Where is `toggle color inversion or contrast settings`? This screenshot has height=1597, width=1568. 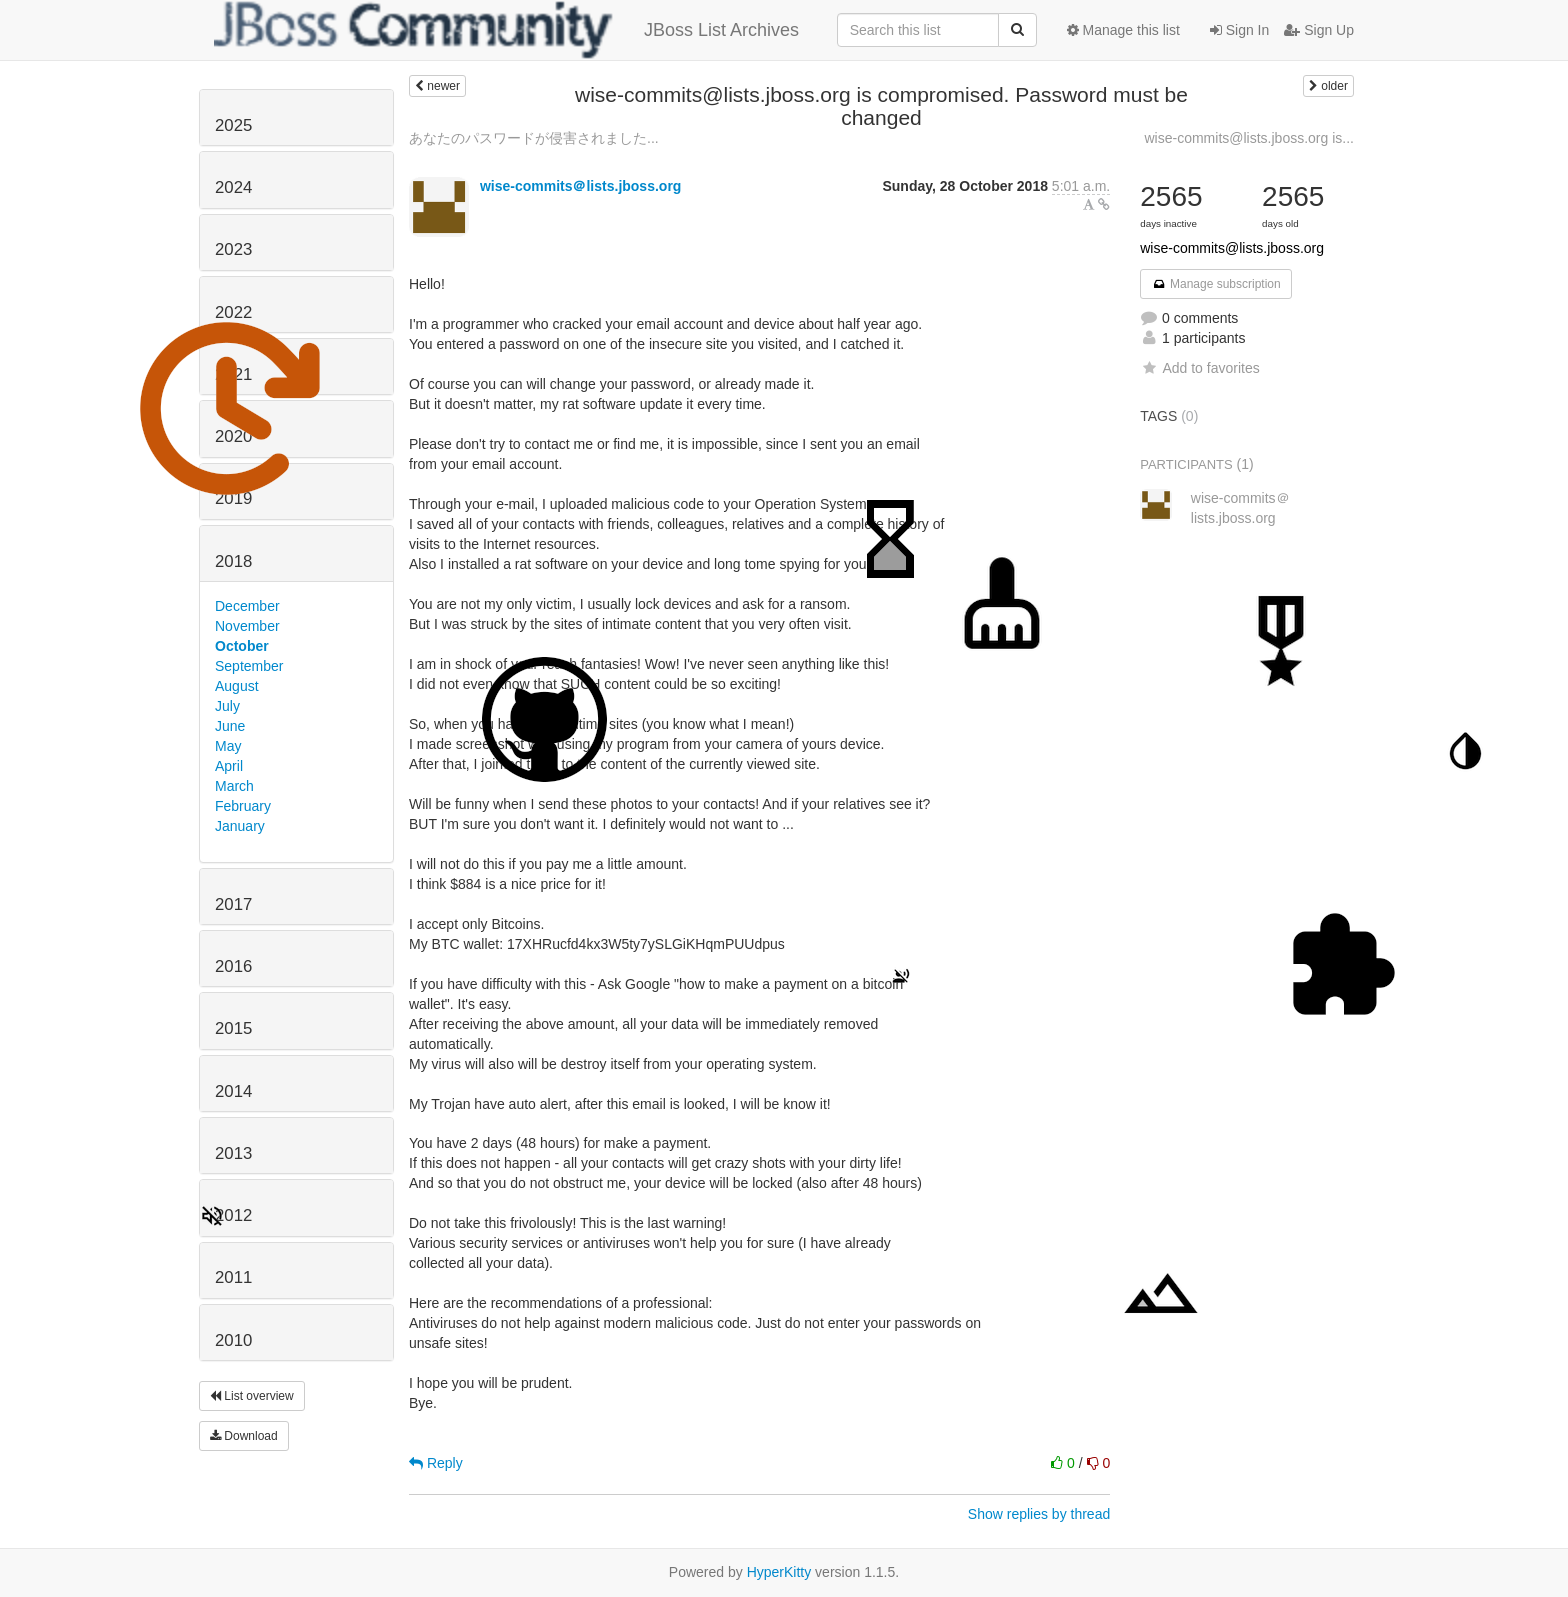
toggle color inversion or contrast settings is located at coordinates (1465, 750).